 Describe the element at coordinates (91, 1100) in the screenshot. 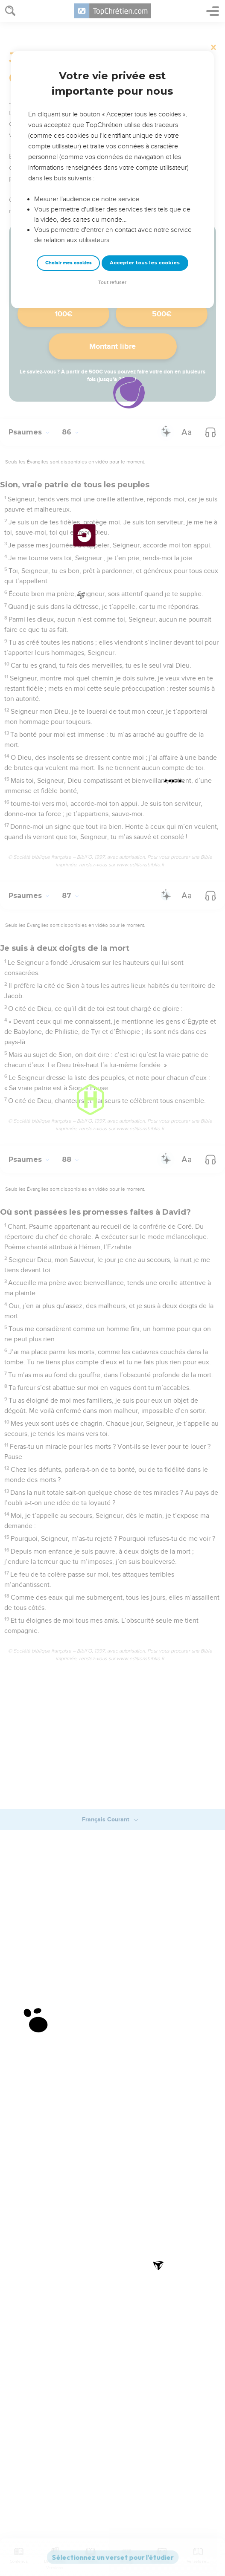

I see `Hugo static site generator logo` at that location.